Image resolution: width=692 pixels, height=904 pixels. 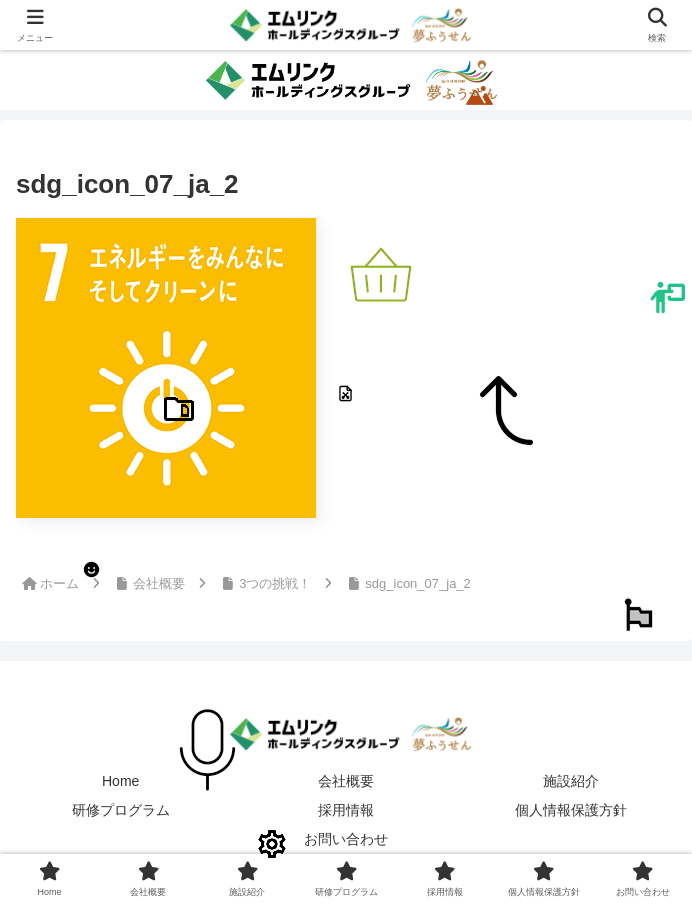 What do you see at coordinates (179, 409) in the screenshot?
I see `access saved code snippets` at bounding box center [179, 409].